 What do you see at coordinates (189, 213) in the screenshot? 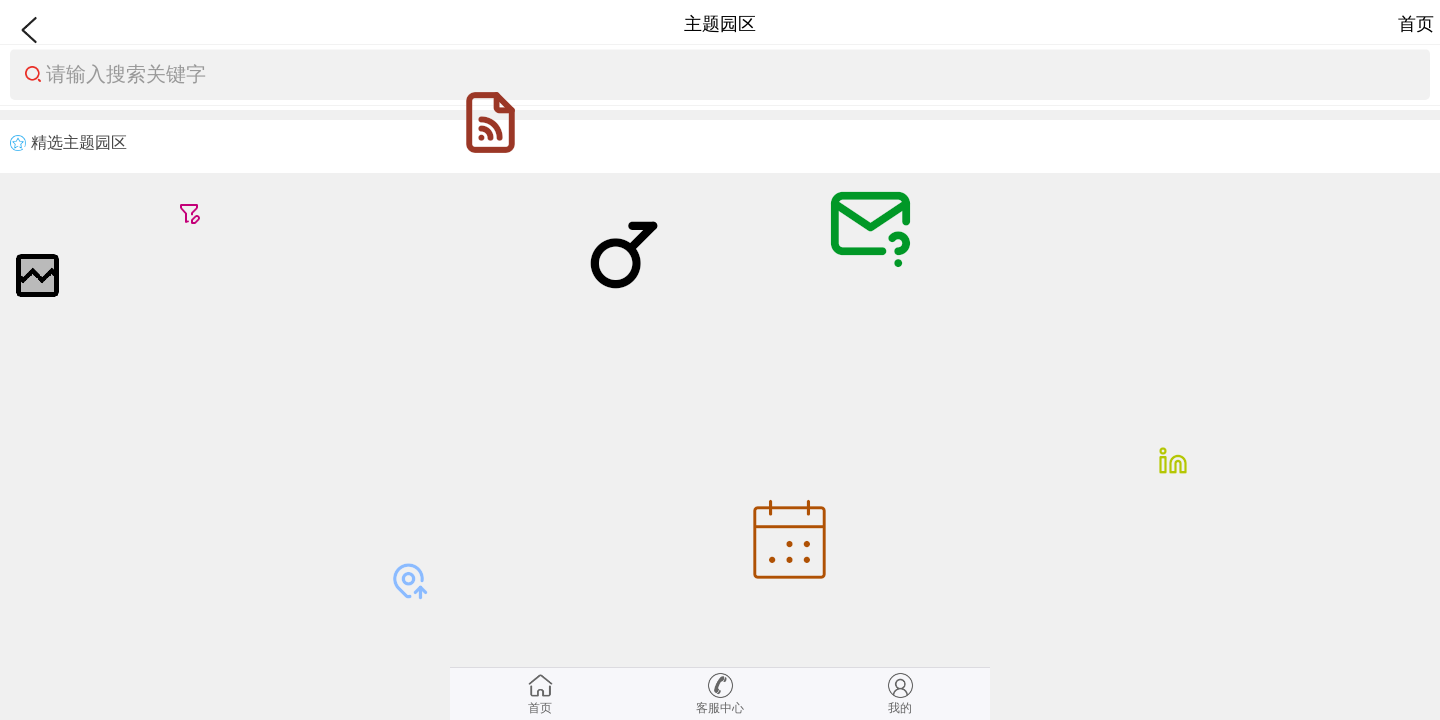
I see `edit filter settings` at bounding box center [189, 213].